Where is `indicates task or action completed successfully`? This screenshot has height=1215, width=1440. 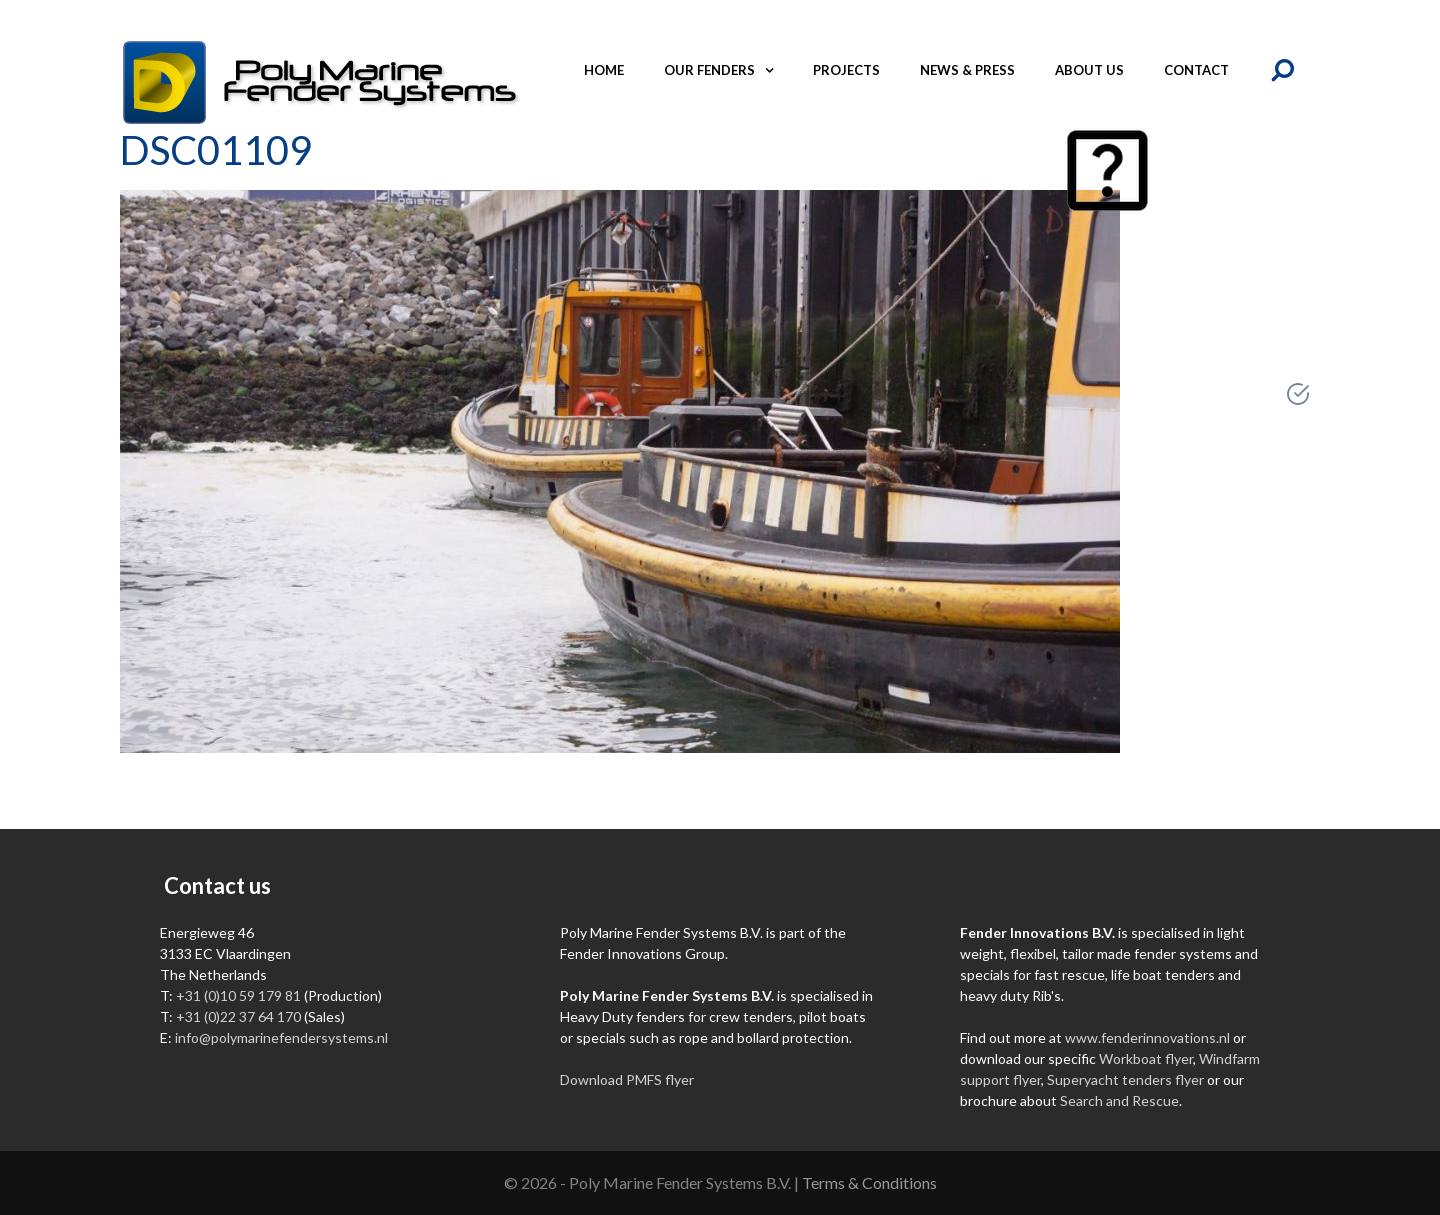
indicates task or action completed successfully is located at coordinates (1298, 394).